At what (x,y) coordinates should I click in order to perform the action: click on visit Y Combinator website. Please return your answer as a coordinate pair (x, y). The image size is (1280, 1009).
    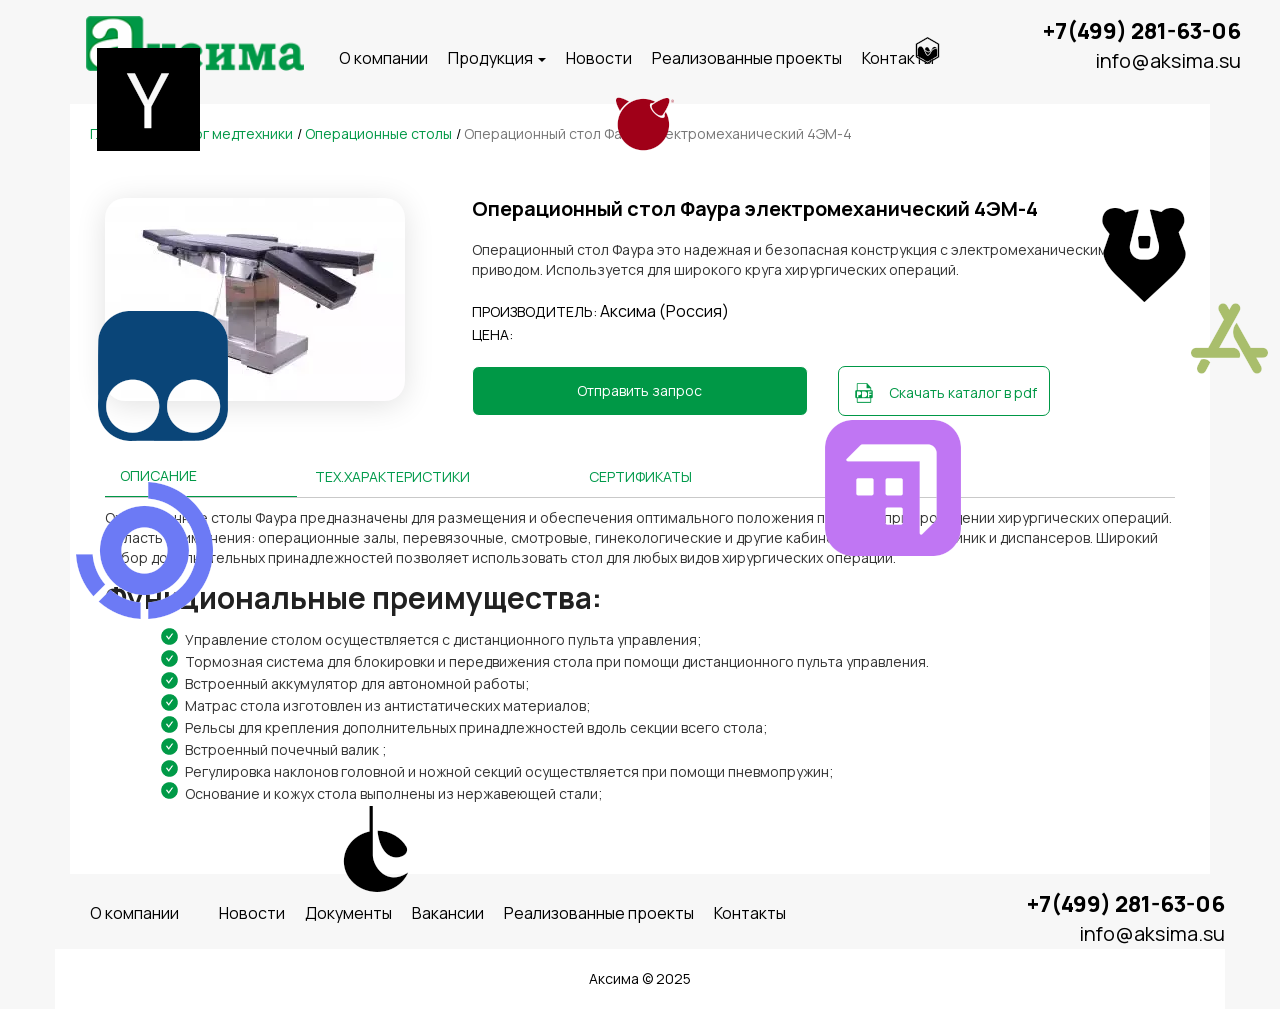
    Looking at the image, I should click on (148, 99).